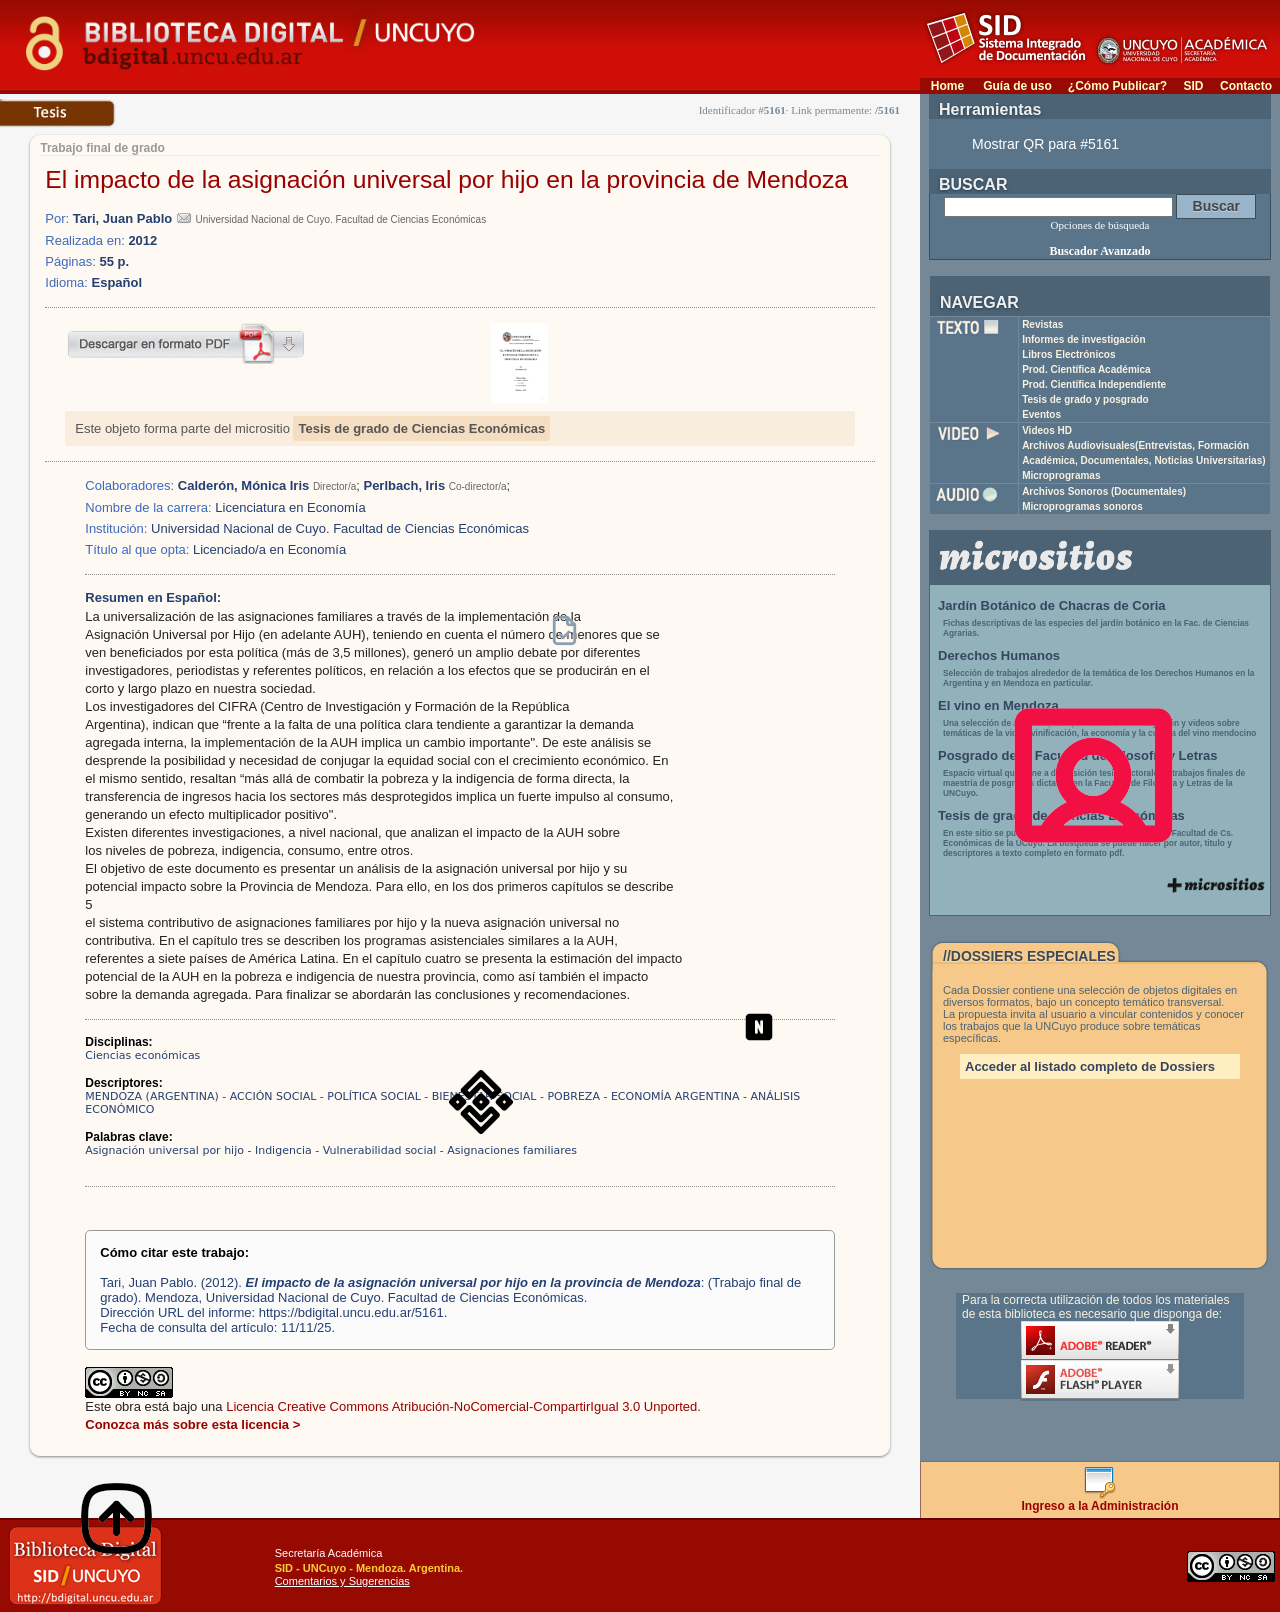 The height and width of the screenshot is (1612, 1280). What do you see at coordinates (481, 1102) in the screenshot?
I see `access binance cryptocurrency exchange` at bounding box center [481, 1102].